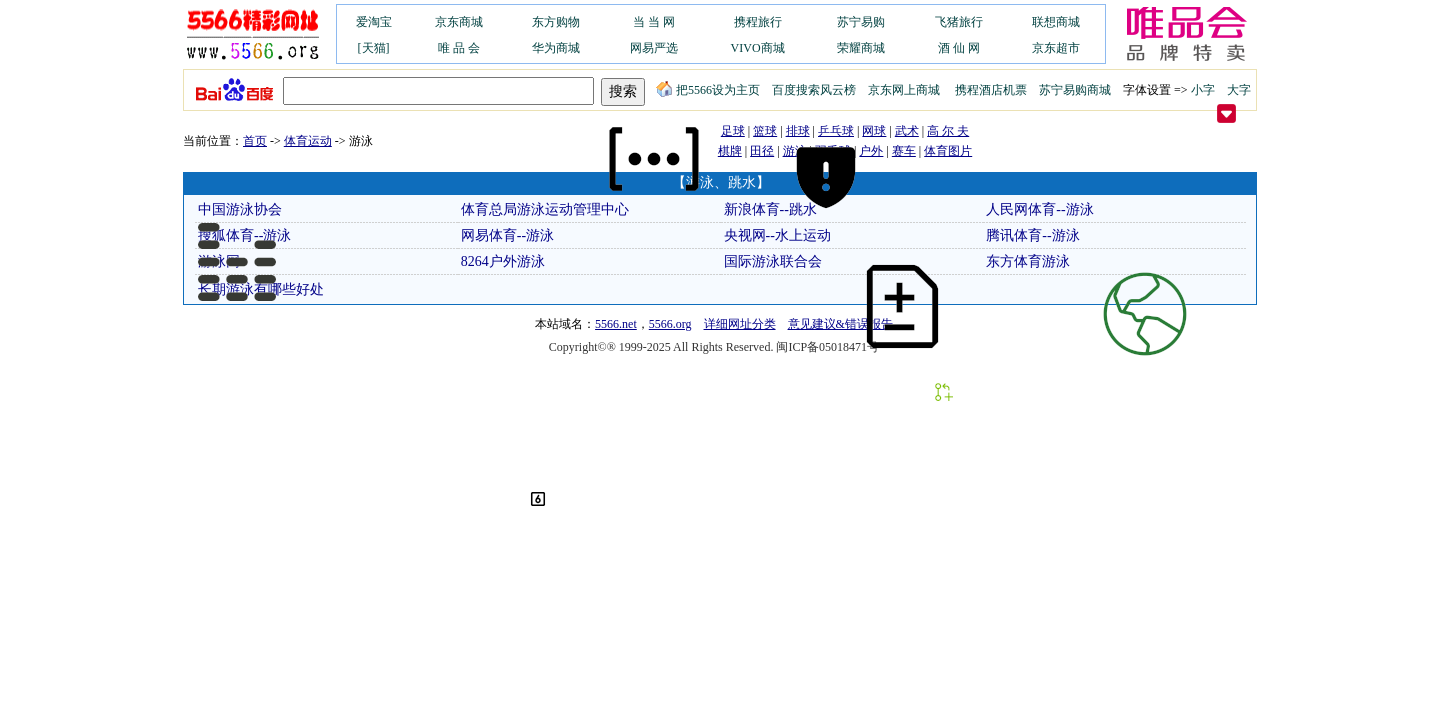 This screenshot has height=720, width=1440. I want to click on switch to international or global settings, so click(1145, 314).